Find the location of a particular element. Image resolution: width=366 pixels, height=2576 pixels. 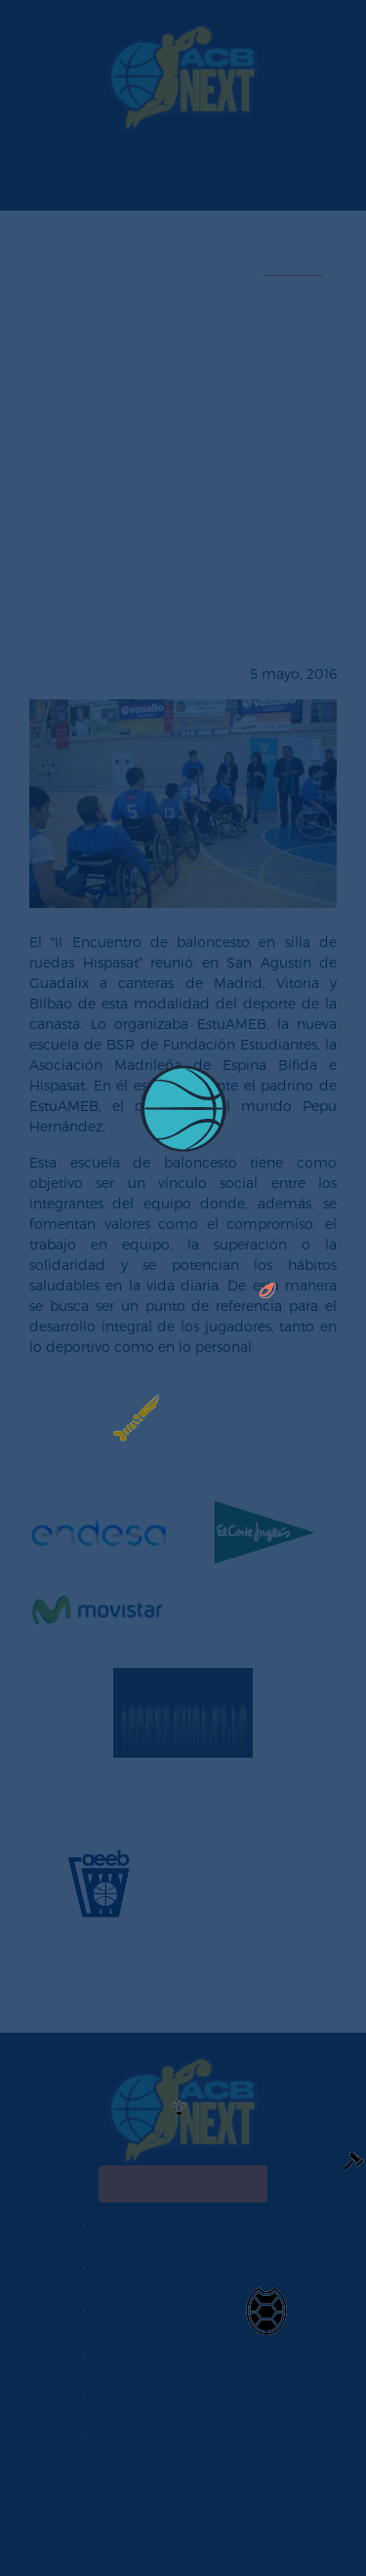

equip turtle shell armor or shield is located at coordinates (265, 2311).